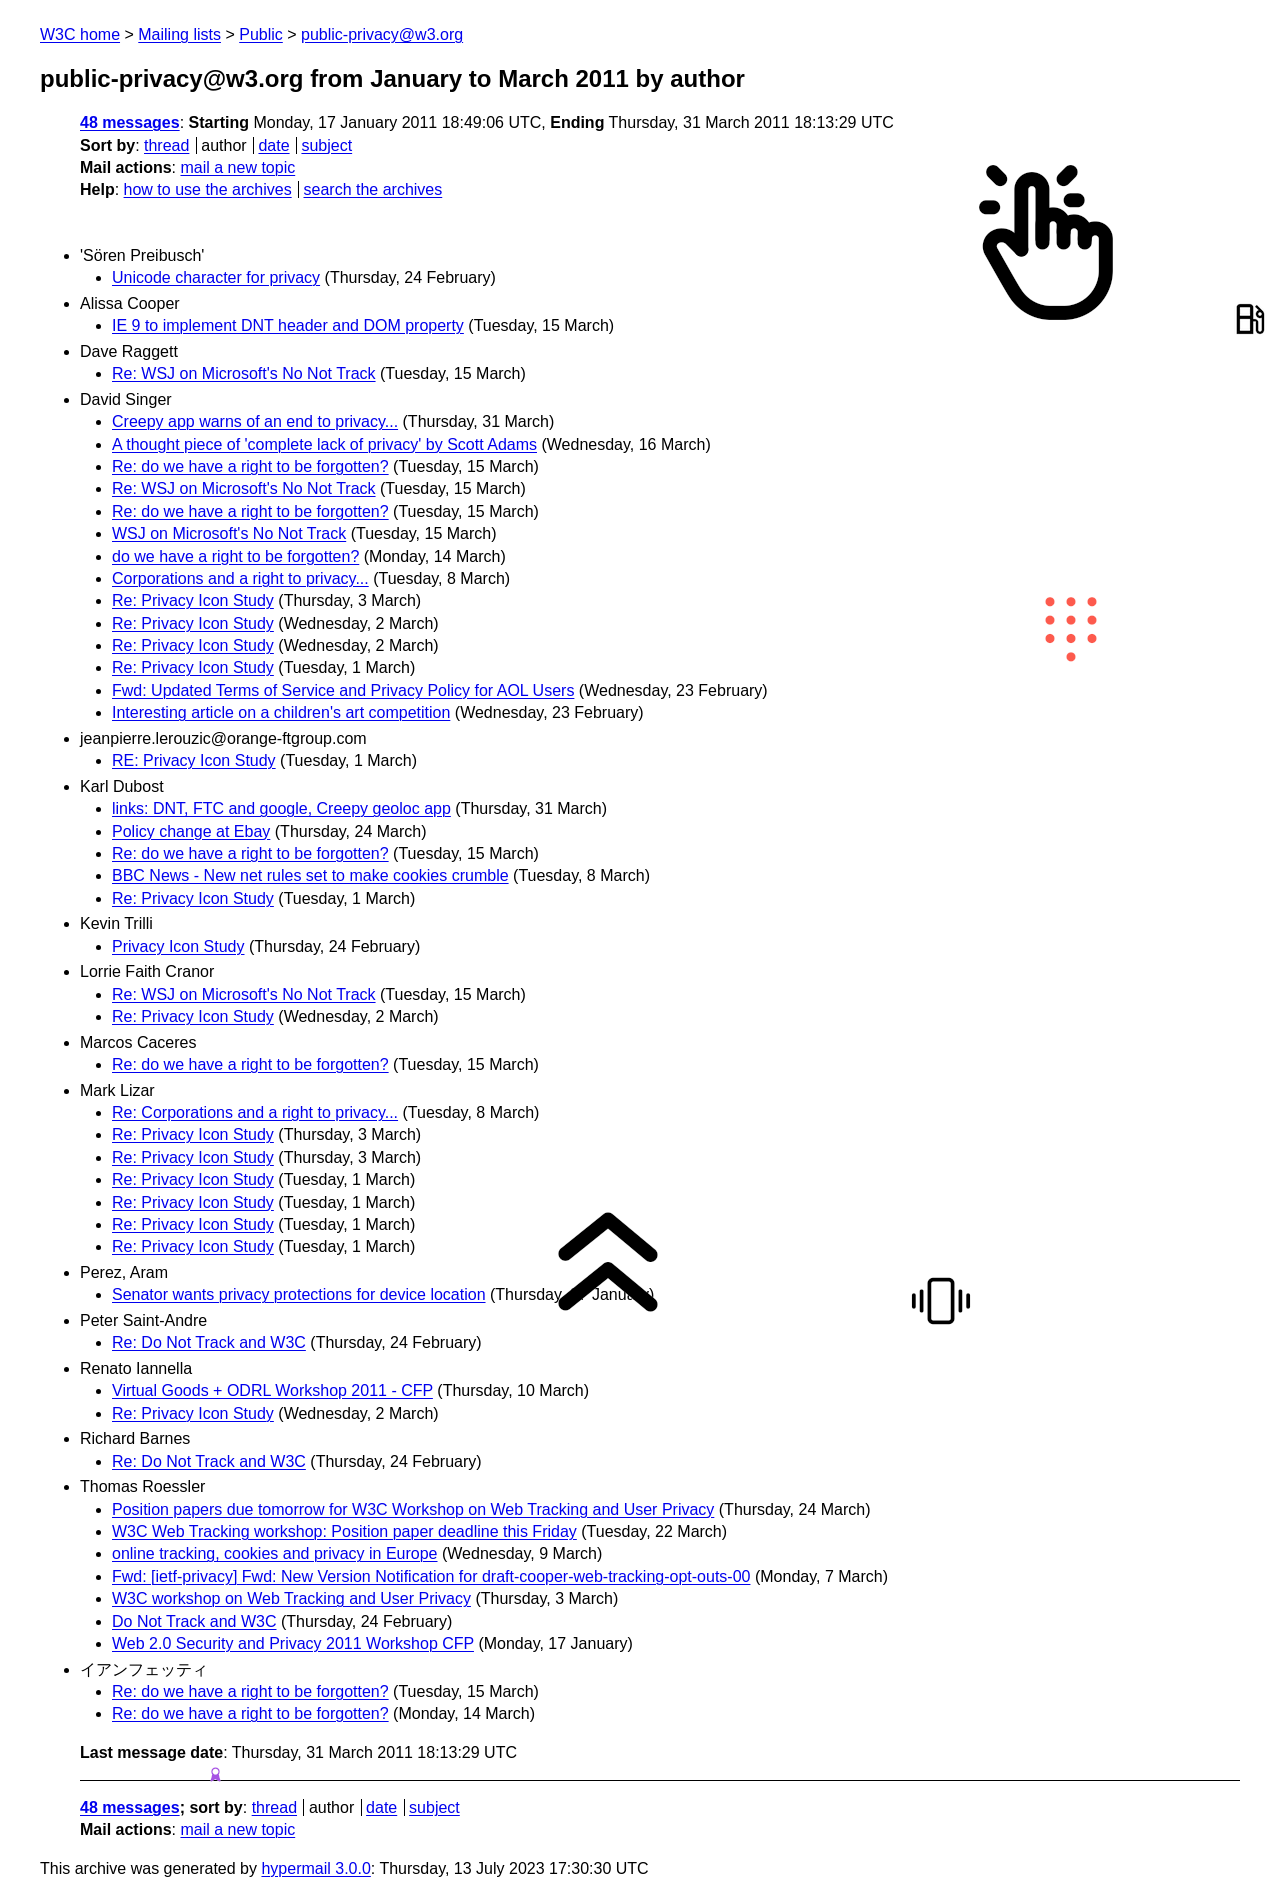 The image size is (1280, 1904). I want to click on find nearby gas stations, so click(1250, 319).